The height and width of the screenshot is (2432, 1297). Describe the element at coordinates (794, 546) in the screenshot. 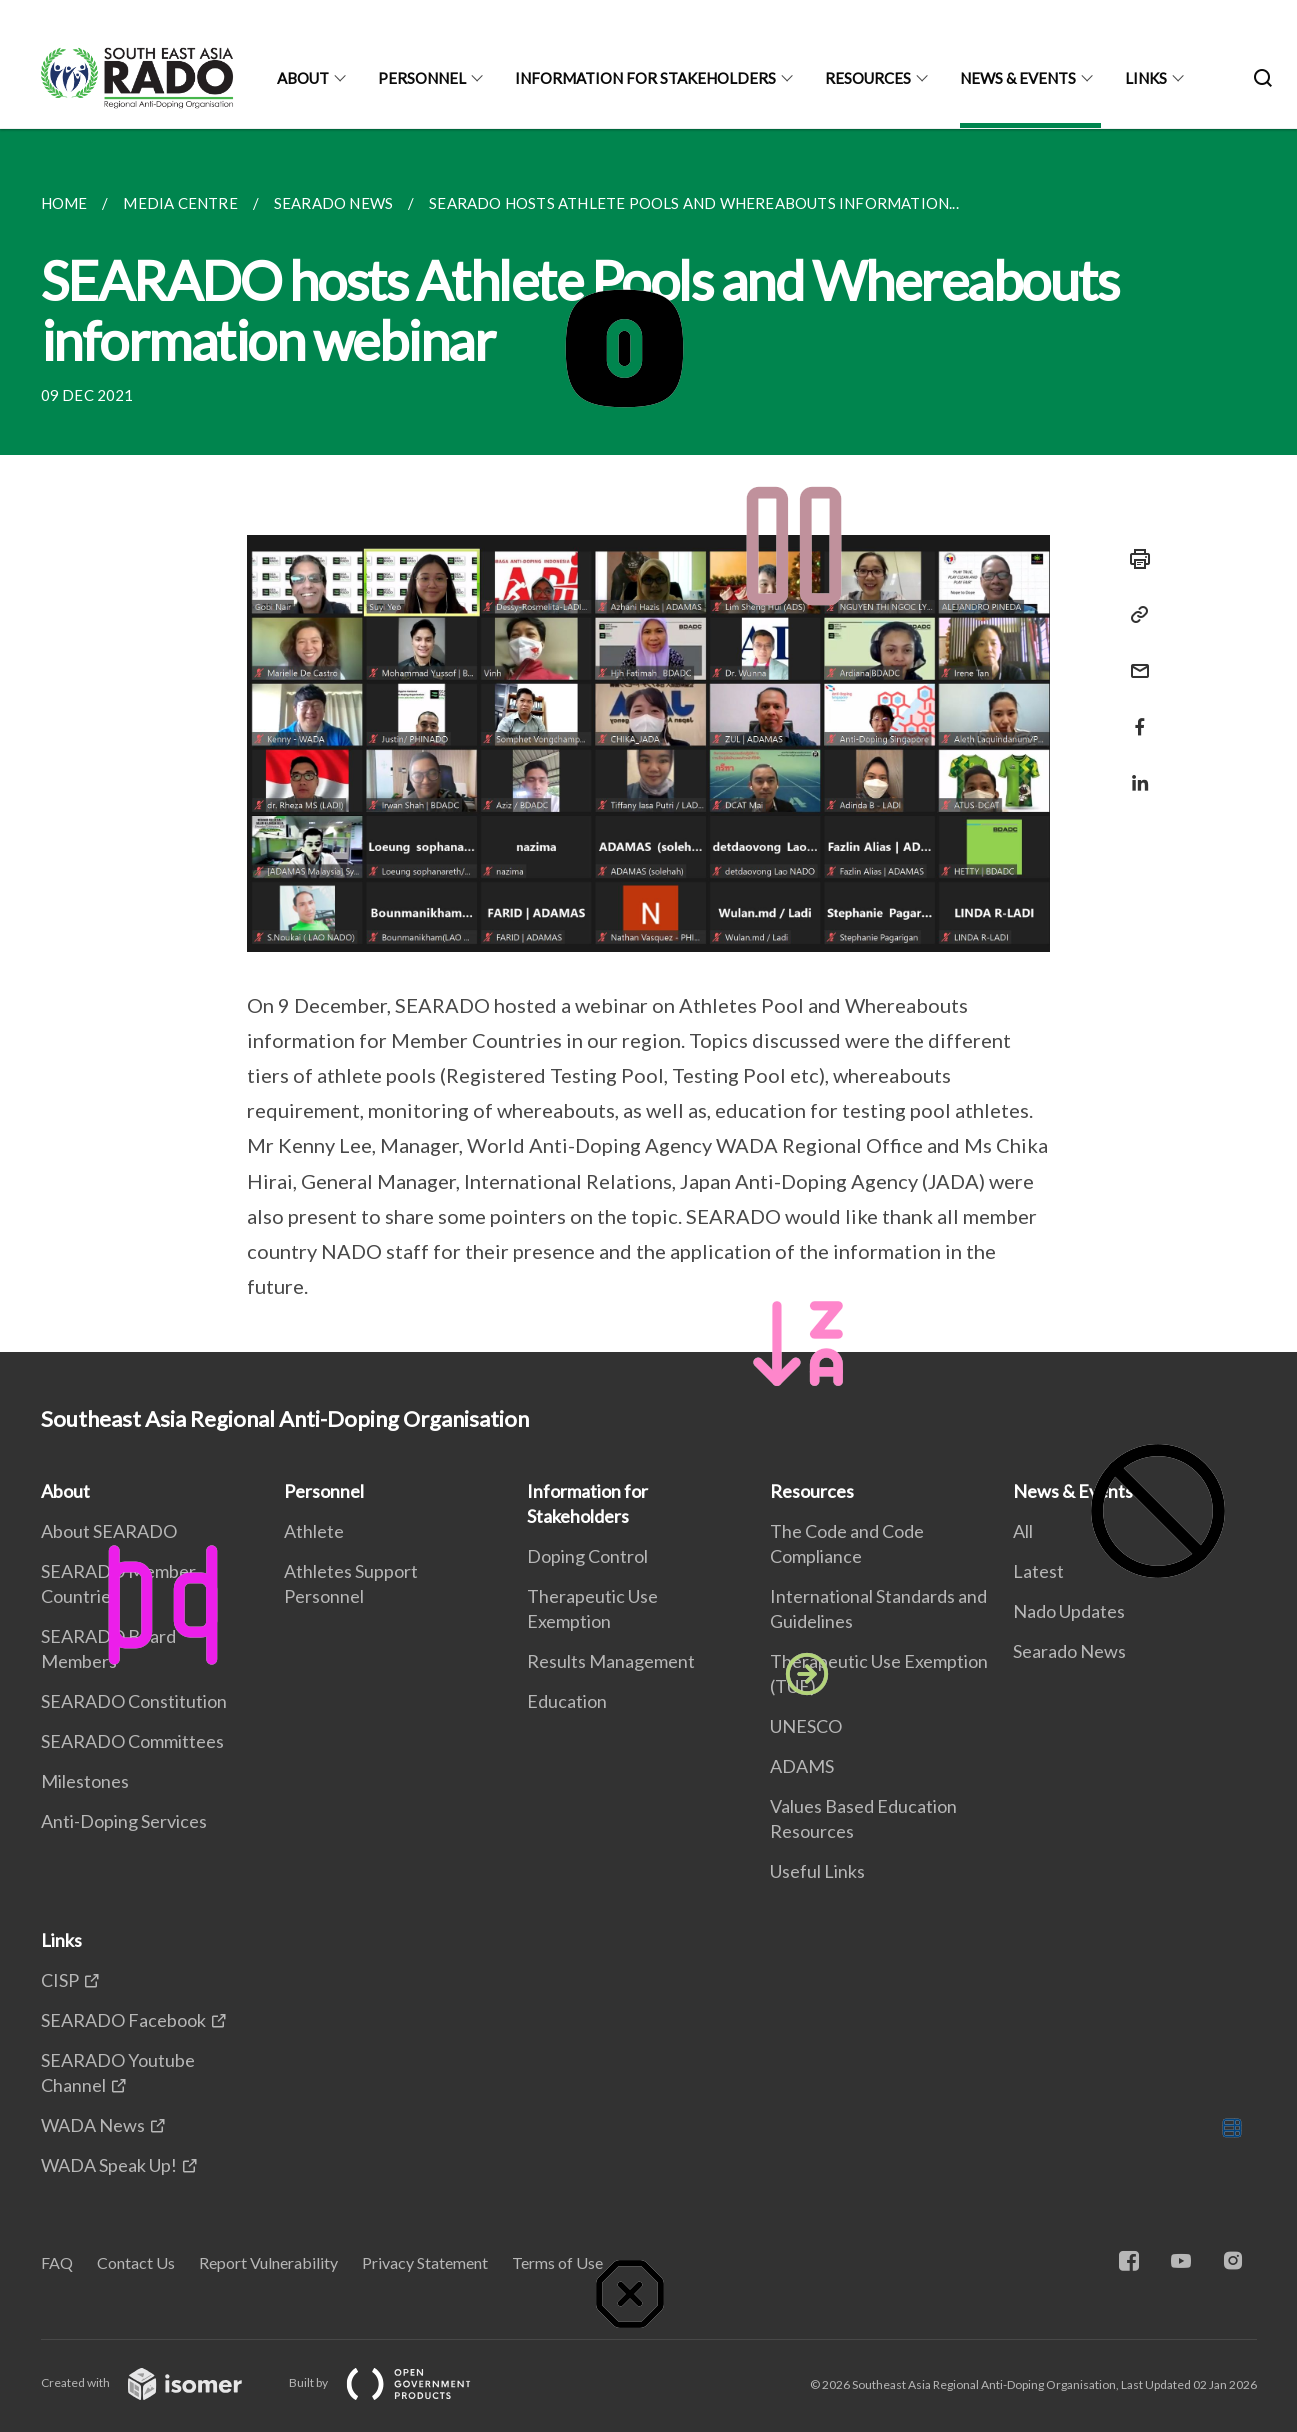

I see `pause media playback` at that location.